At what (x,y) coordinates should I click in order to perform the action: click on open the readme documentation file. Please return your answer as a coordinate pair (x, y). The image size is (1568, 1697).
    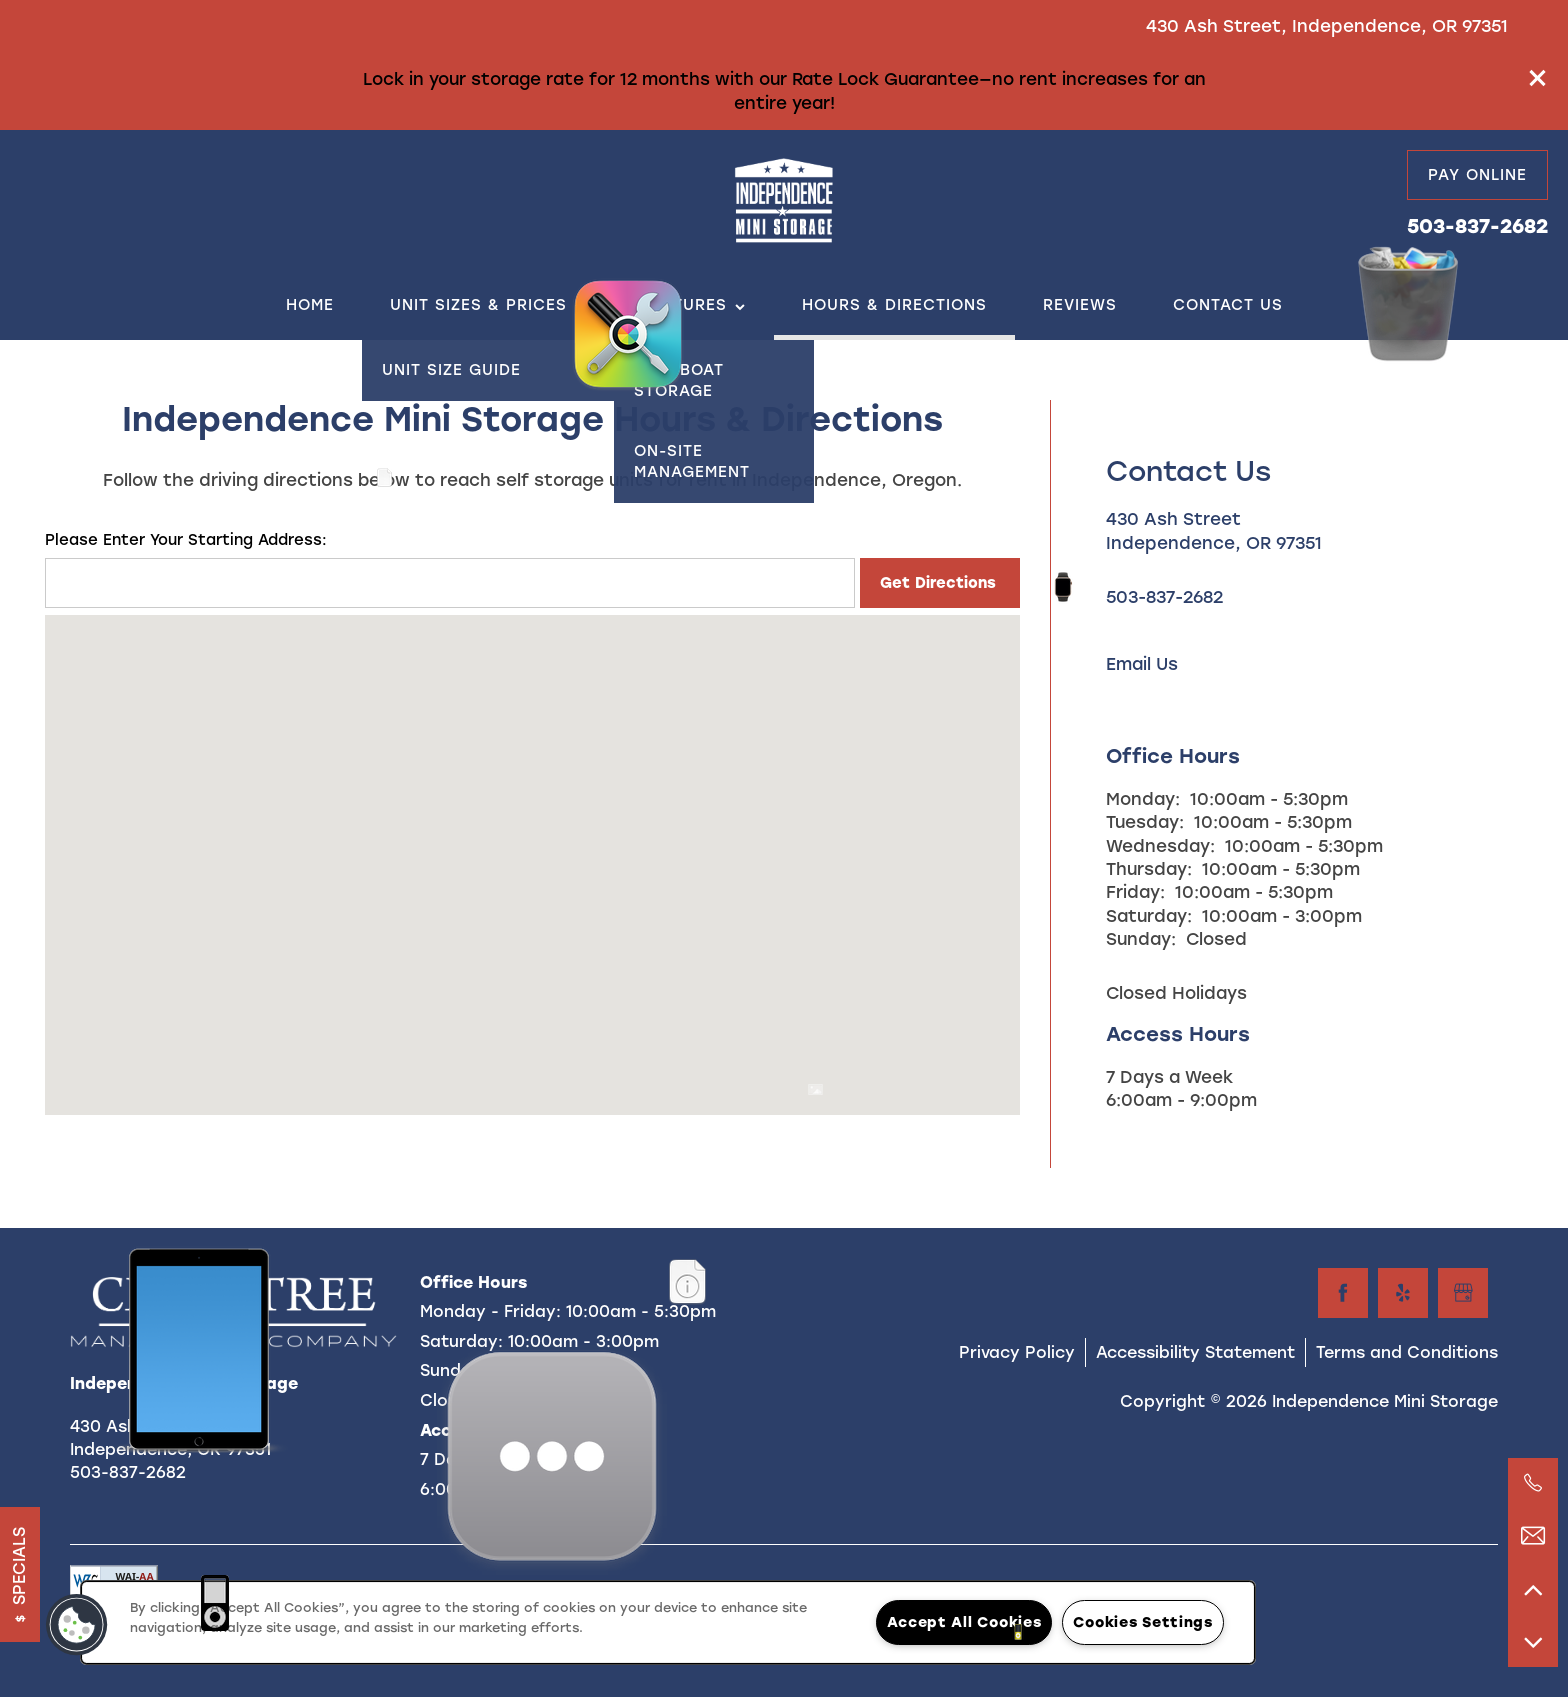
    Looking at the image, I should click on (687, 1281).